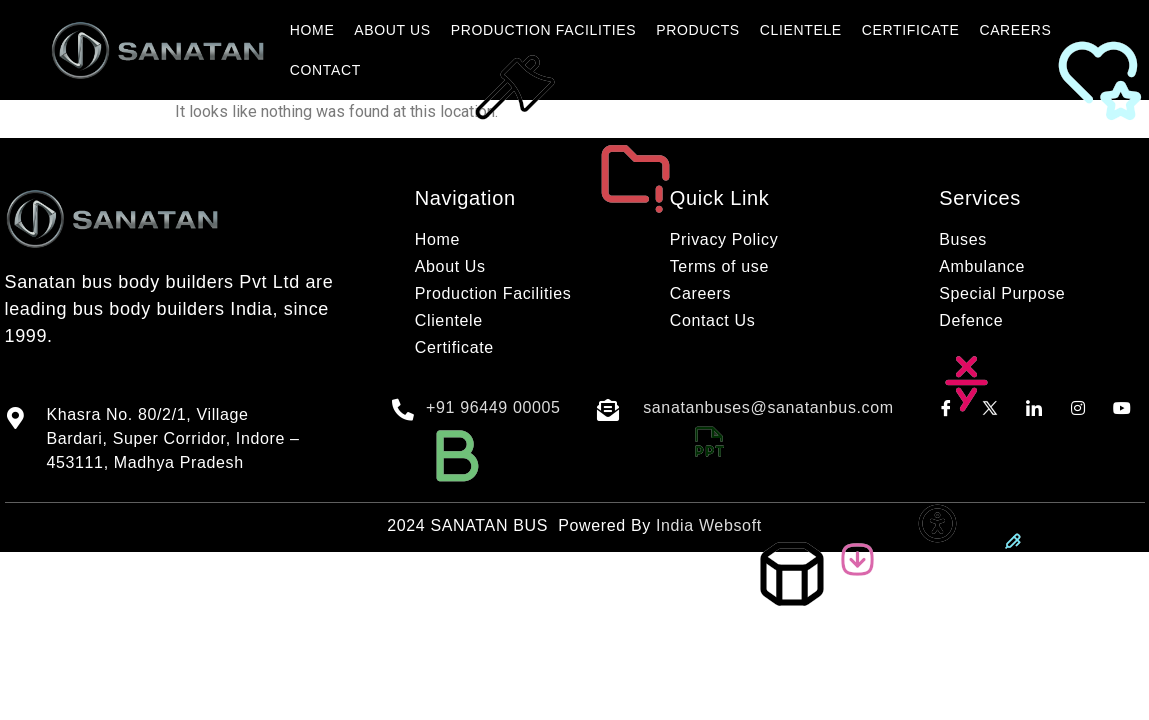 The width and height of the screenshot is (1149, 720). I want to click on access crafting or woodcutting tools, so click(515, 90).